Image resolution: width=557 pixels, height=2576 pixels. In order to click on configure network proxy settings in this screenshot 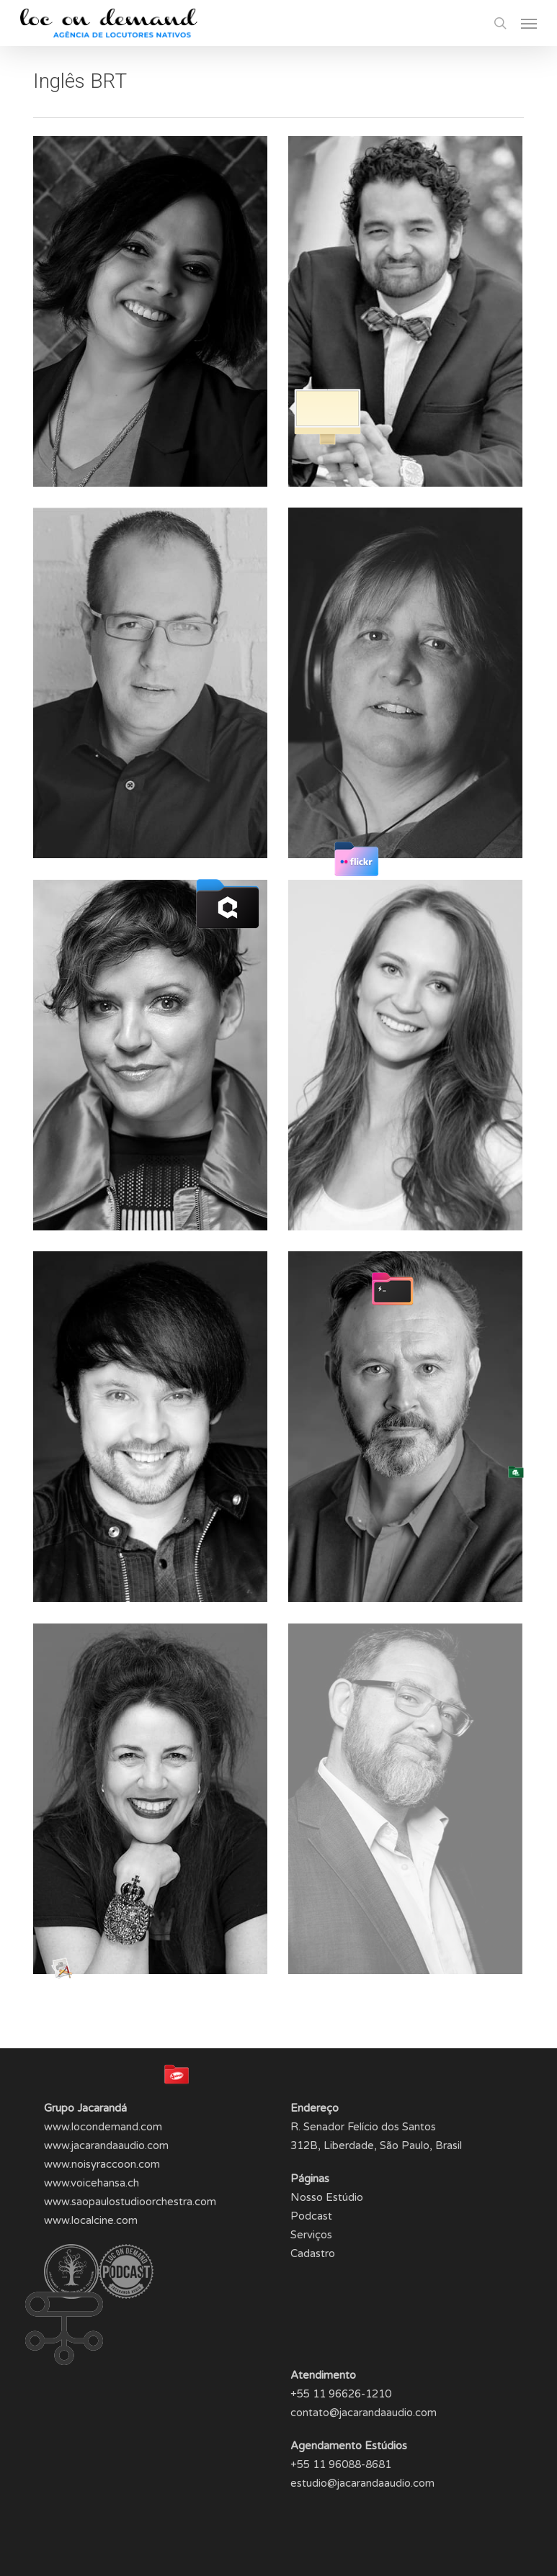, I will do `click(64, 2326)`.